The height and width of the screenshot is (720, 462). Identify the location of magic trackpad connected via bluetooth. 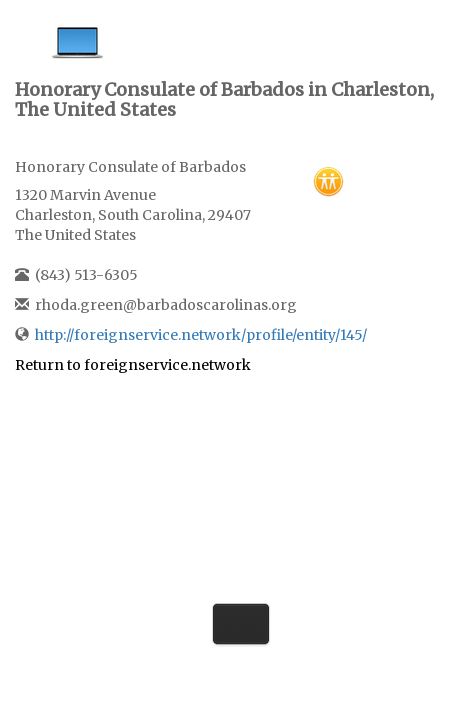
(241, 624).